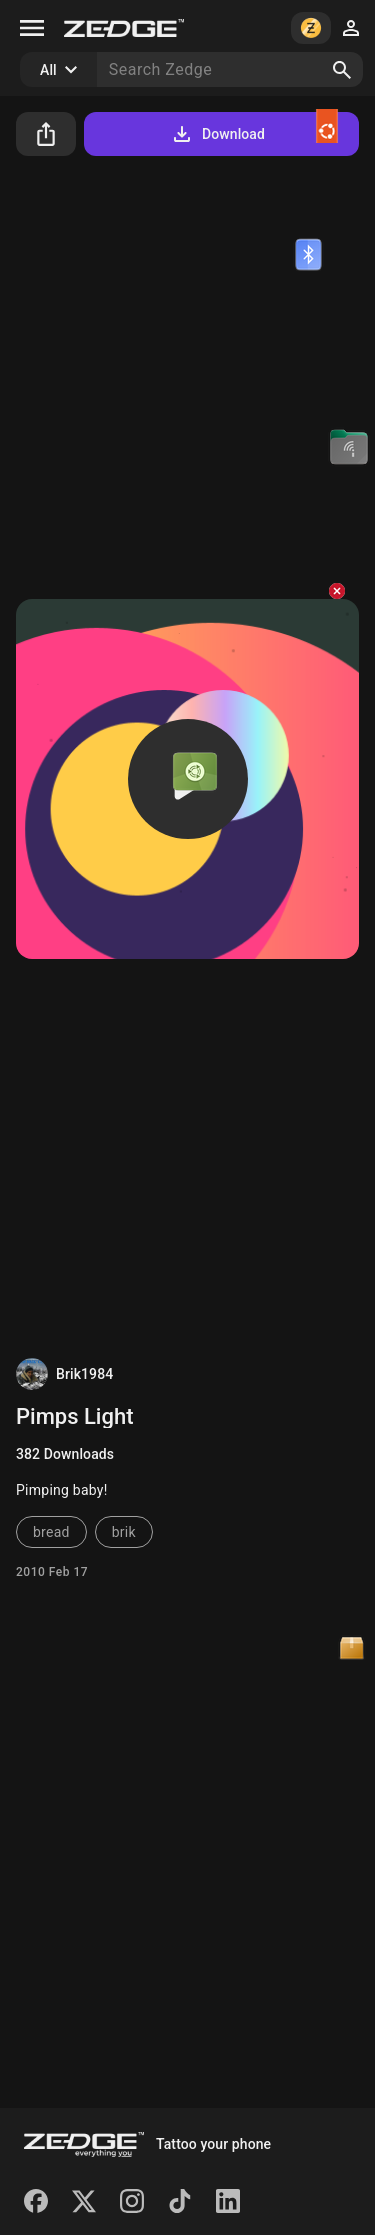 The height and width of the screenshot is (2235, 375). What do you see at coordinates (195, 770) in the screenshot?
I see `access your desktop folder` at bounding box center [195, 770].